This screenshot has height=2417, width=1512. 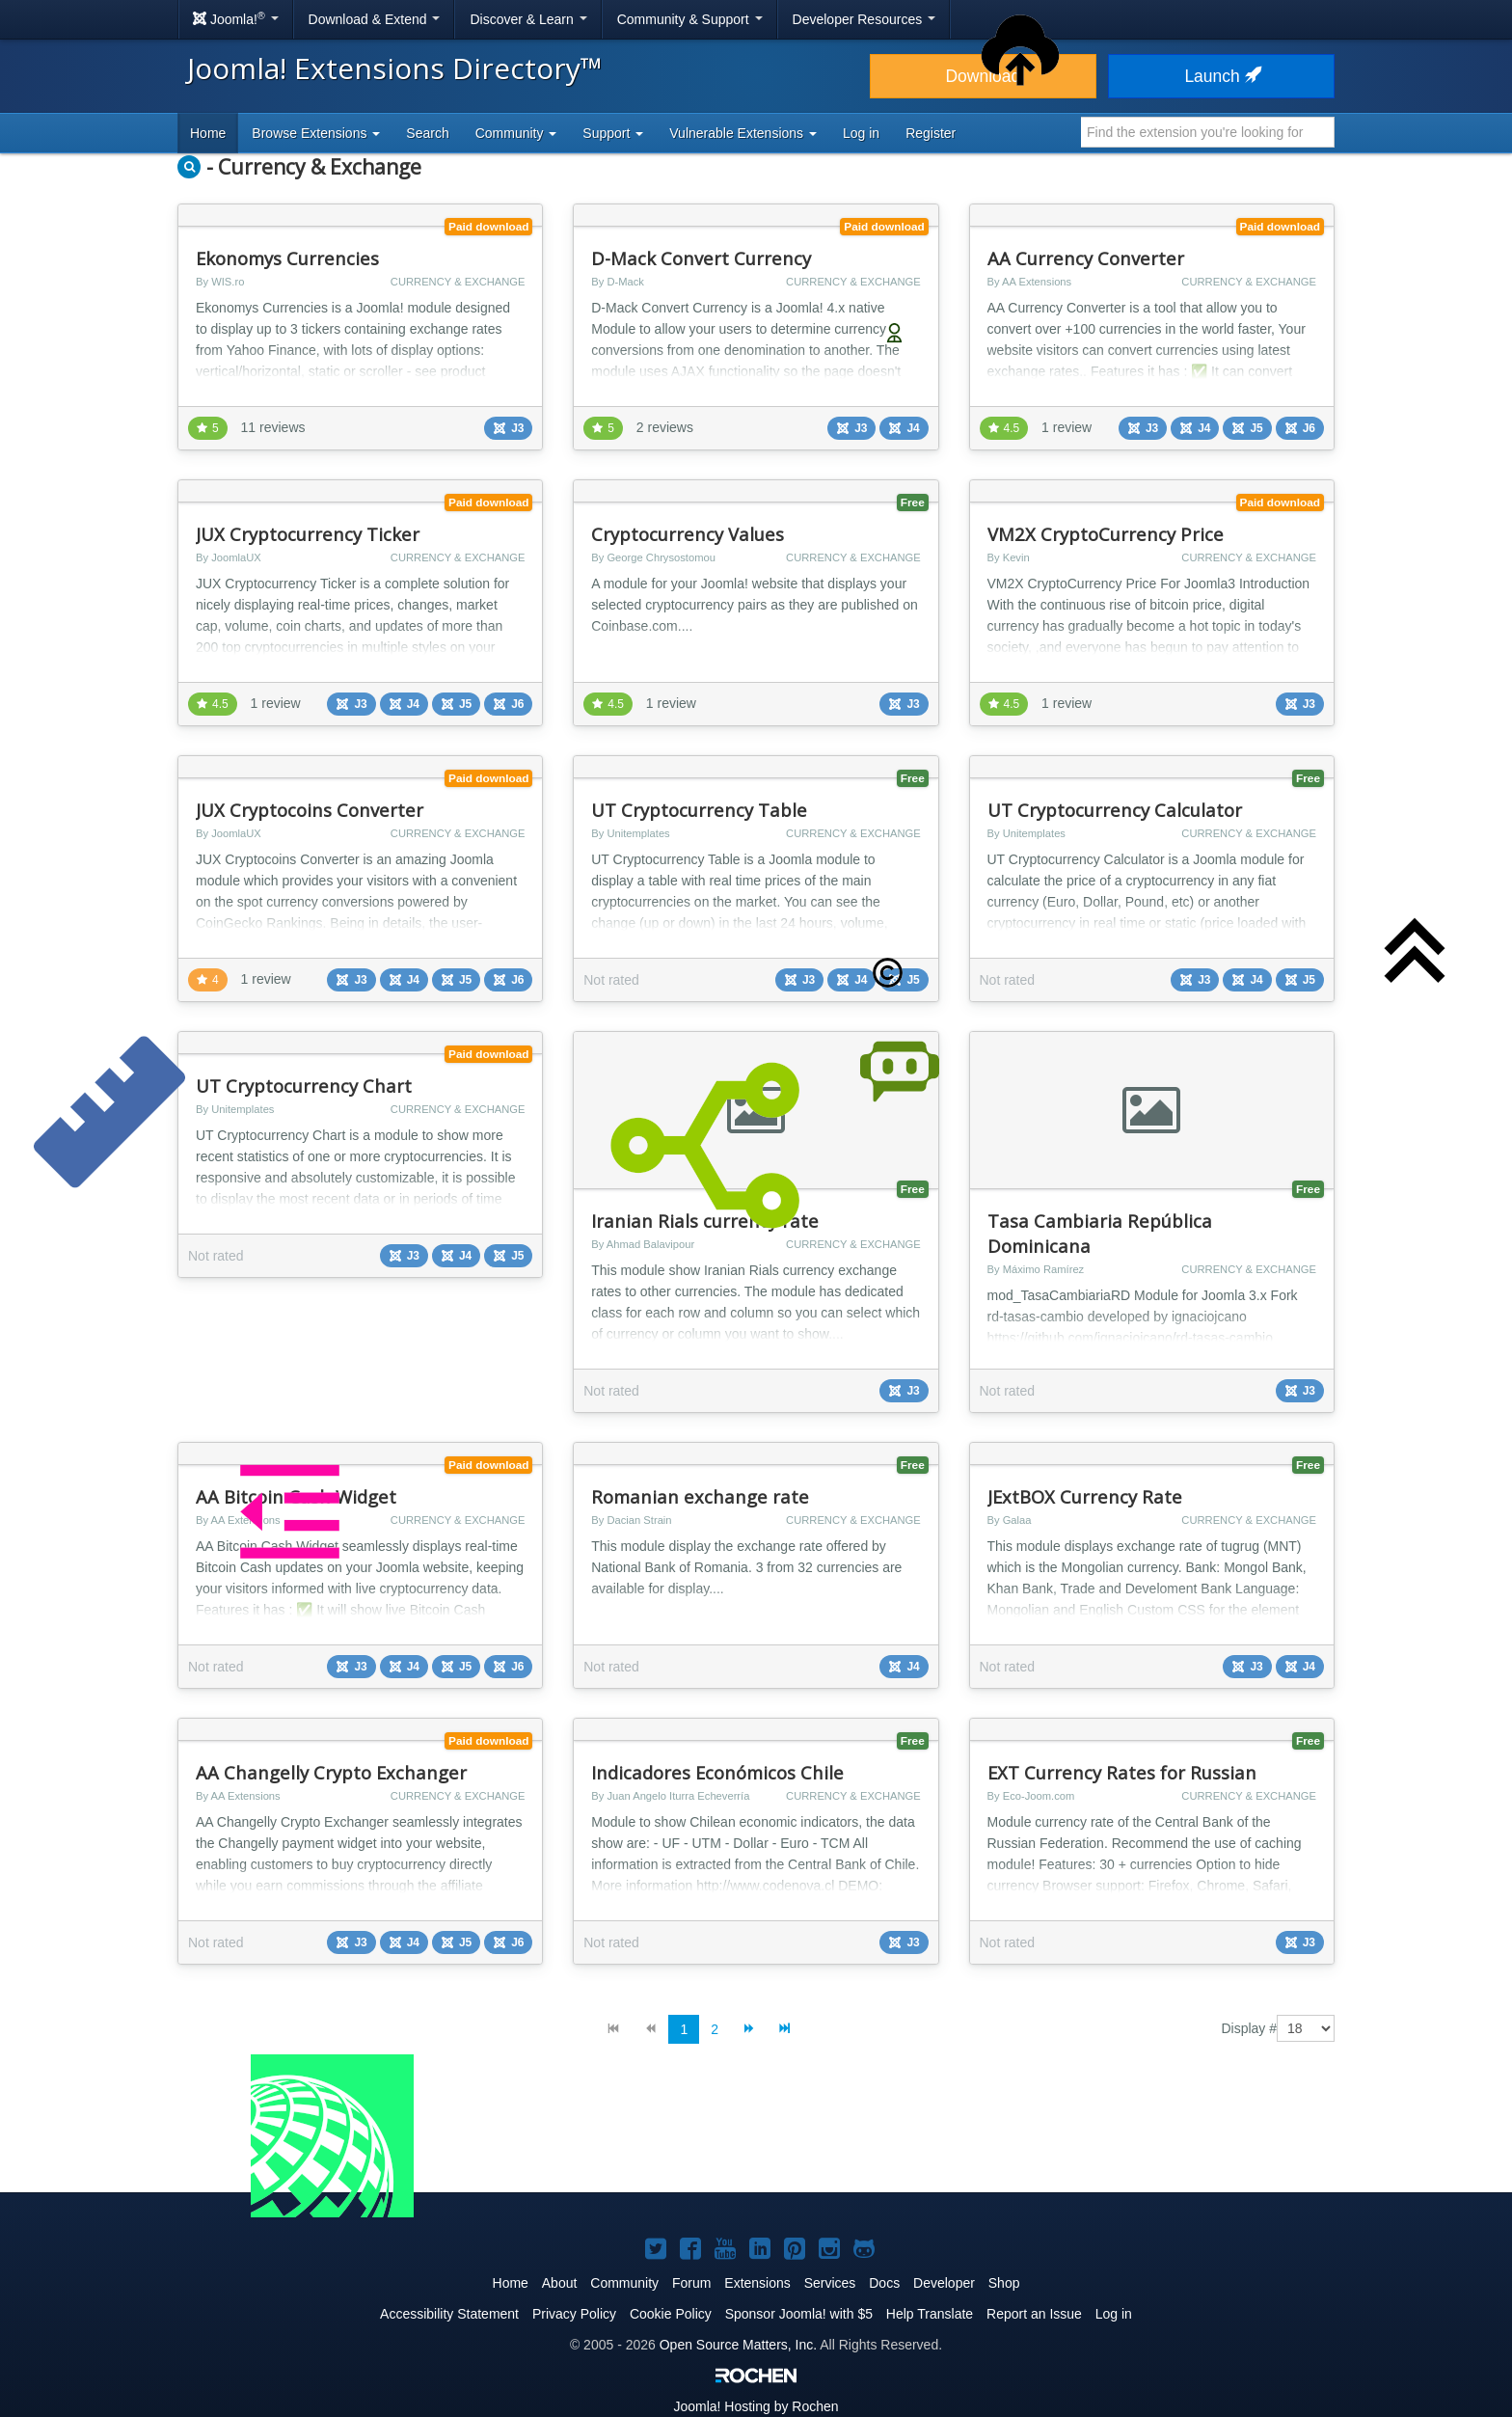 What do you see at coordinates (1415, 953) in the screenshot?
I see `scroll to top of page` at bounding box center [1415, 953].